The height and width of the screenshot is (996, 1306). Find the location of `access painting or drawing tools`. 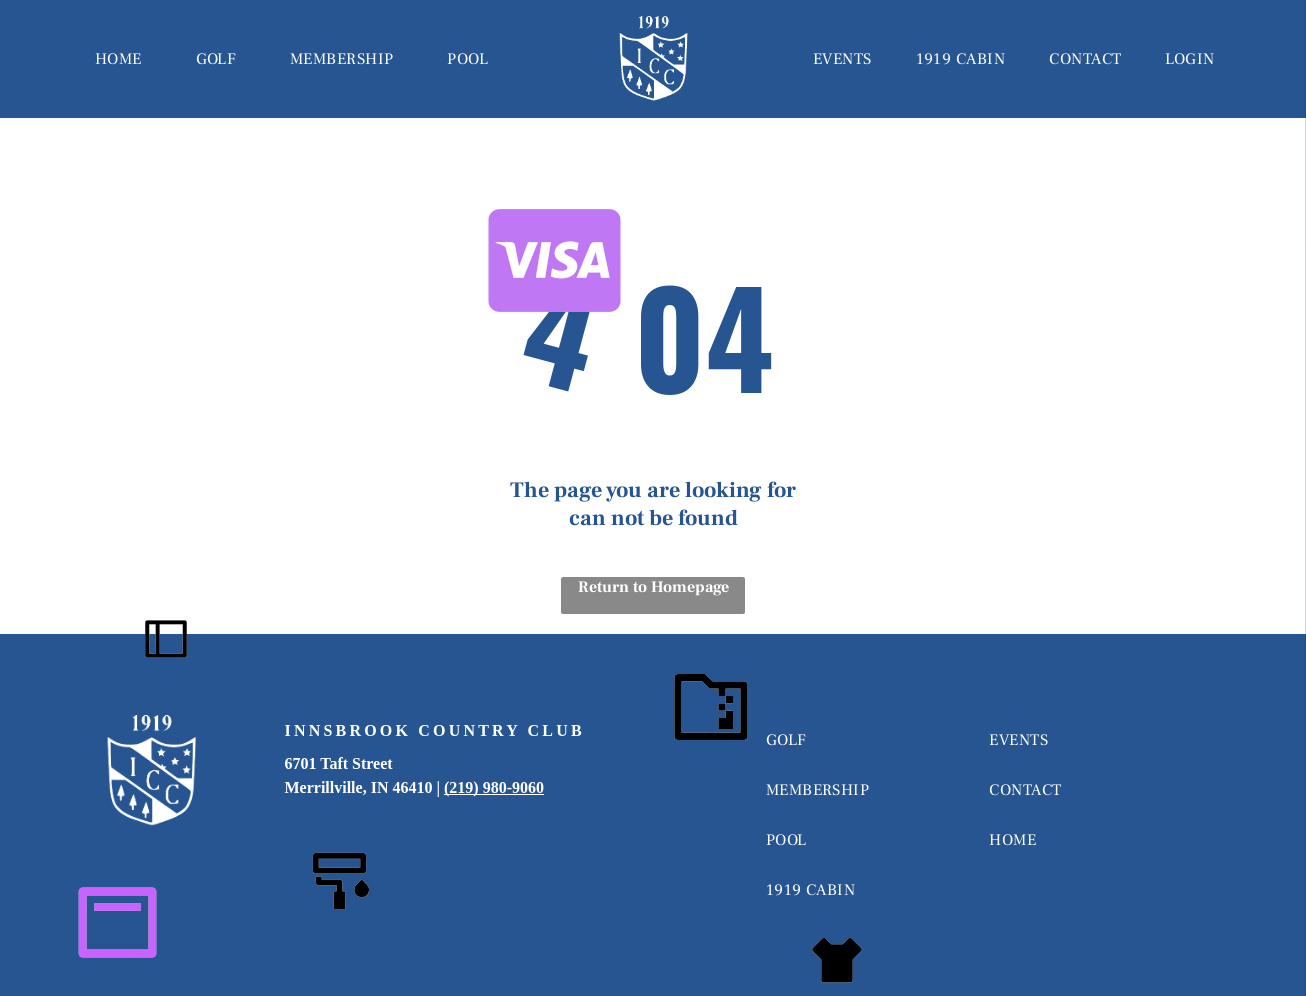

access painting or drawing tools is located at coordinates (339, 879).